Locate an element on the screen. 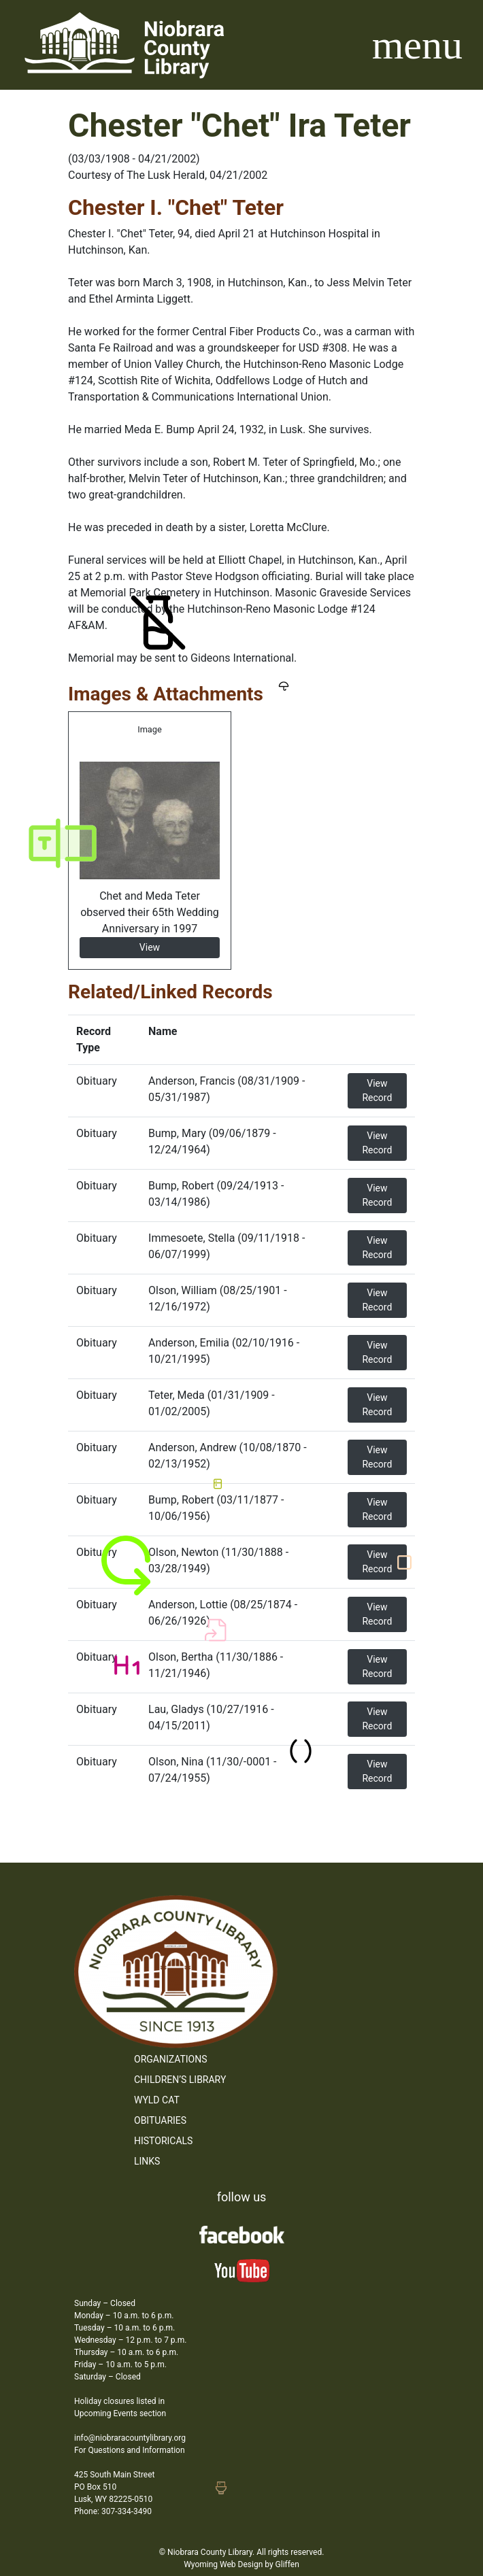  indicates weather protection or rain forecast is located at coordinates (284, 686).